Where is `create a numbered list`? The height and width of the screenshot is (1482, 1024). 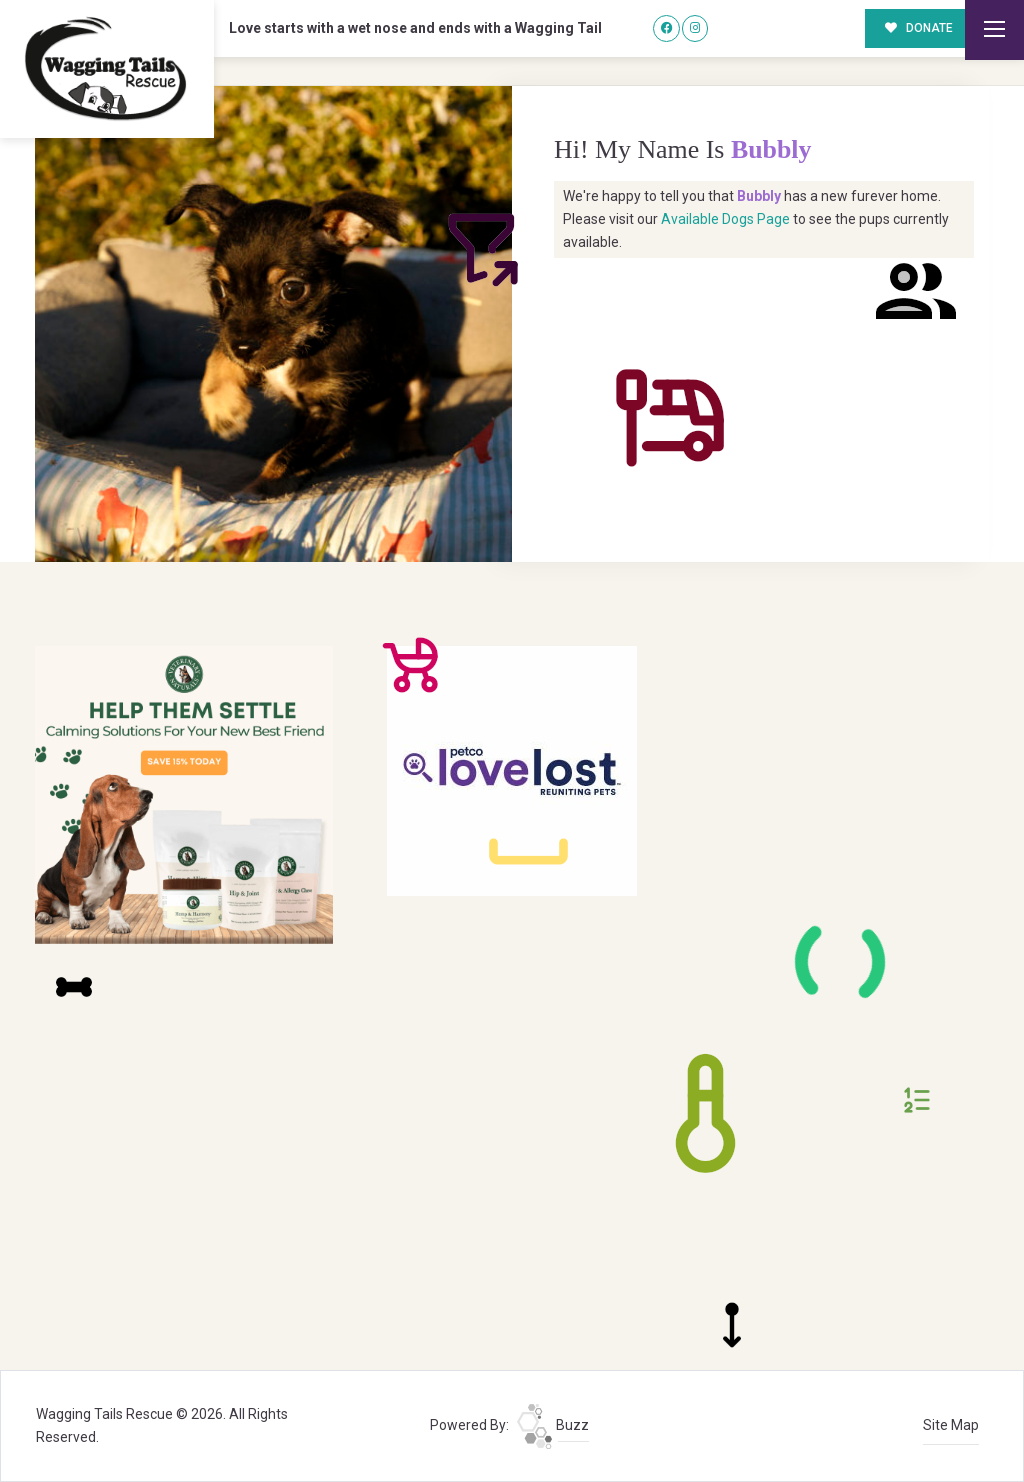 create a numbered list is located at coordinates (917, 1100).